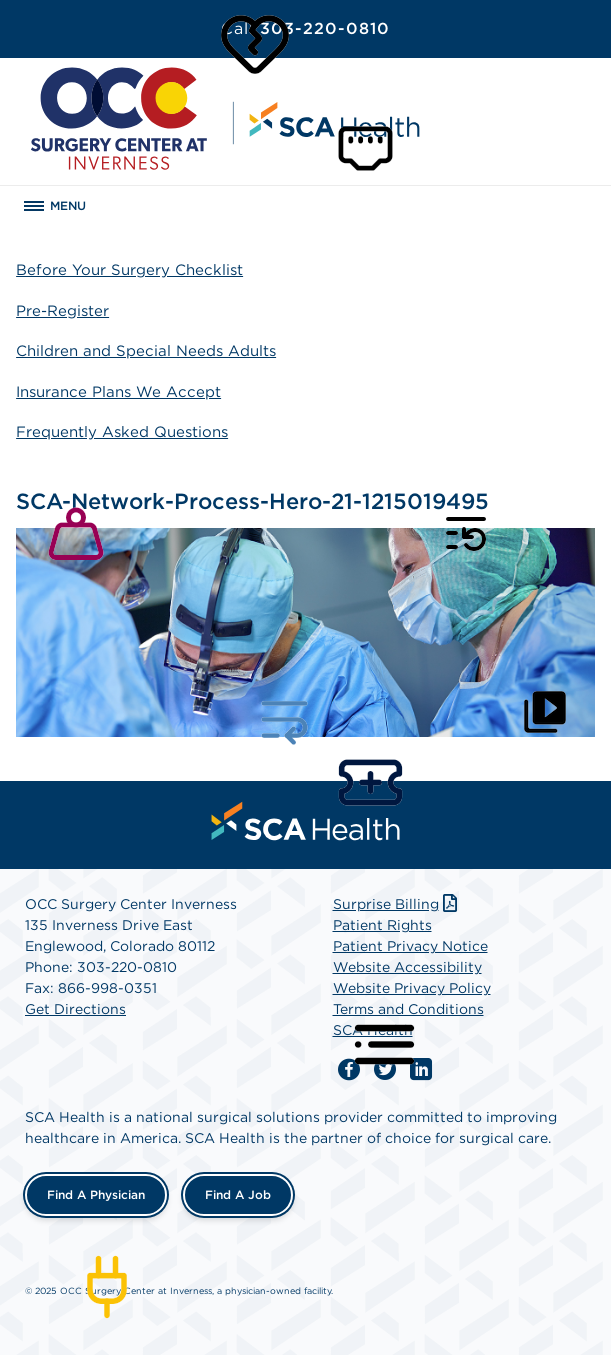  What do you see at coordinates (466, 533) in the screenshot?
I see `restart or reset a list to its original order` at bounding box center [466, 533].